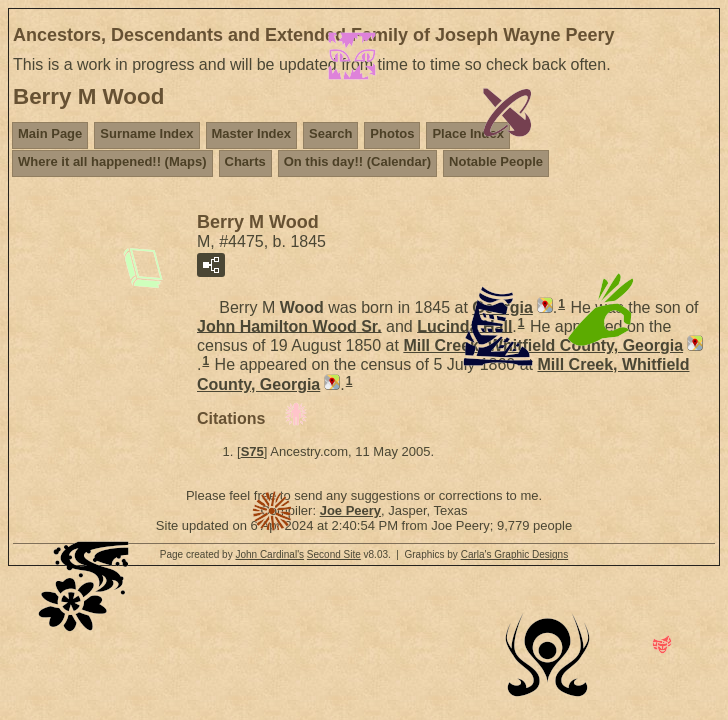 This screenshot has height=720, width=728. Describe the element at coordinates (296, 414) in the screenshot. I see `activate frost aura ability` at that location.